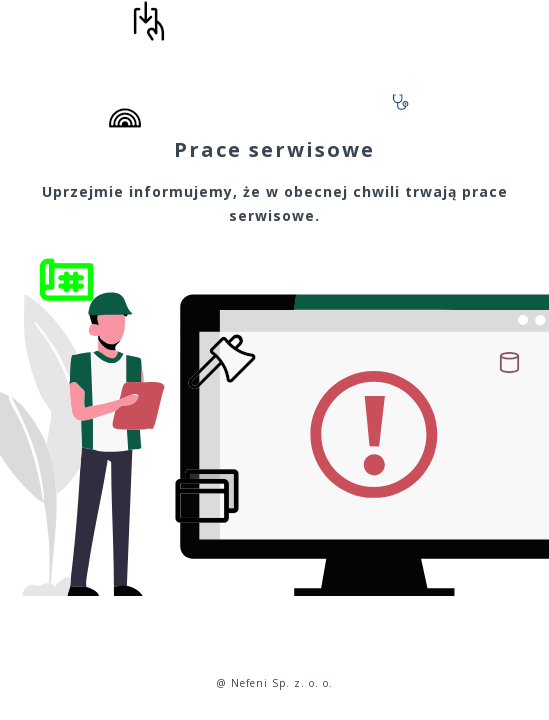 This screenshot has width=549, height=720. Describe the element at coordinates (207, 496) in the screenshot. I see `open browser tabs or windows` at that location.